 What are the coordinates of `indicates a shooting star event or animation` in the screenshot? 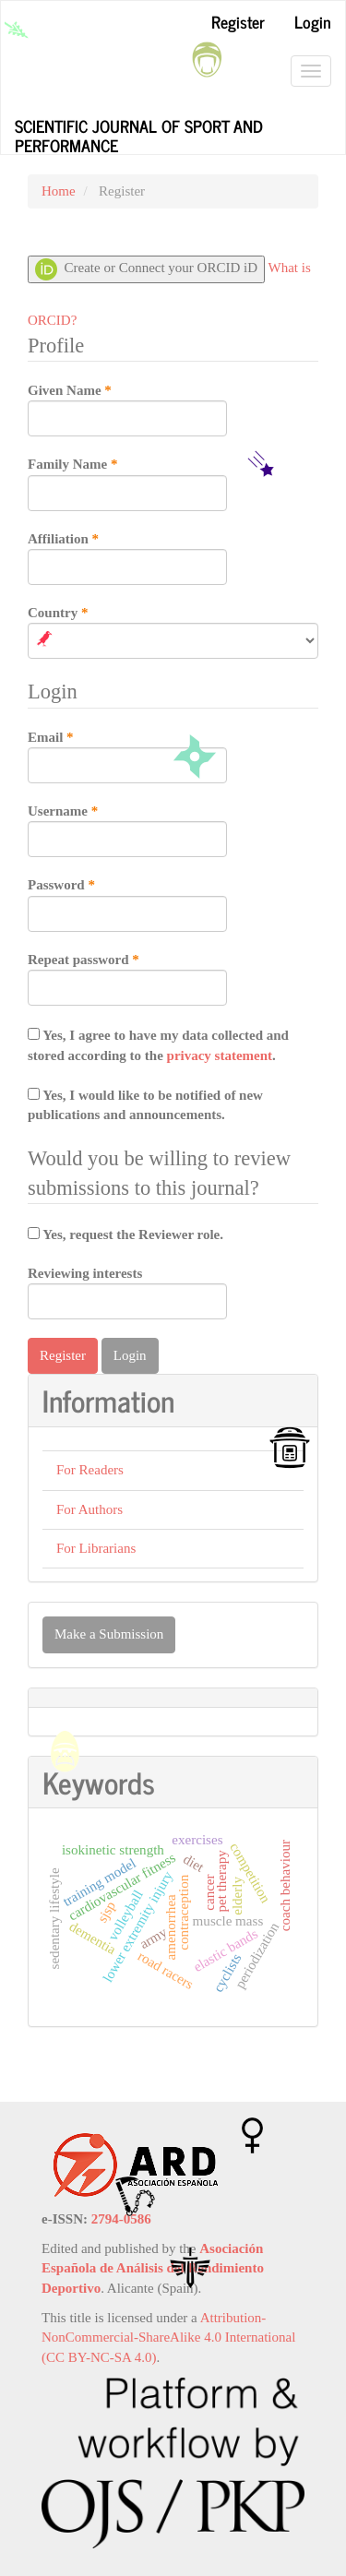 It's located at (260, 463).